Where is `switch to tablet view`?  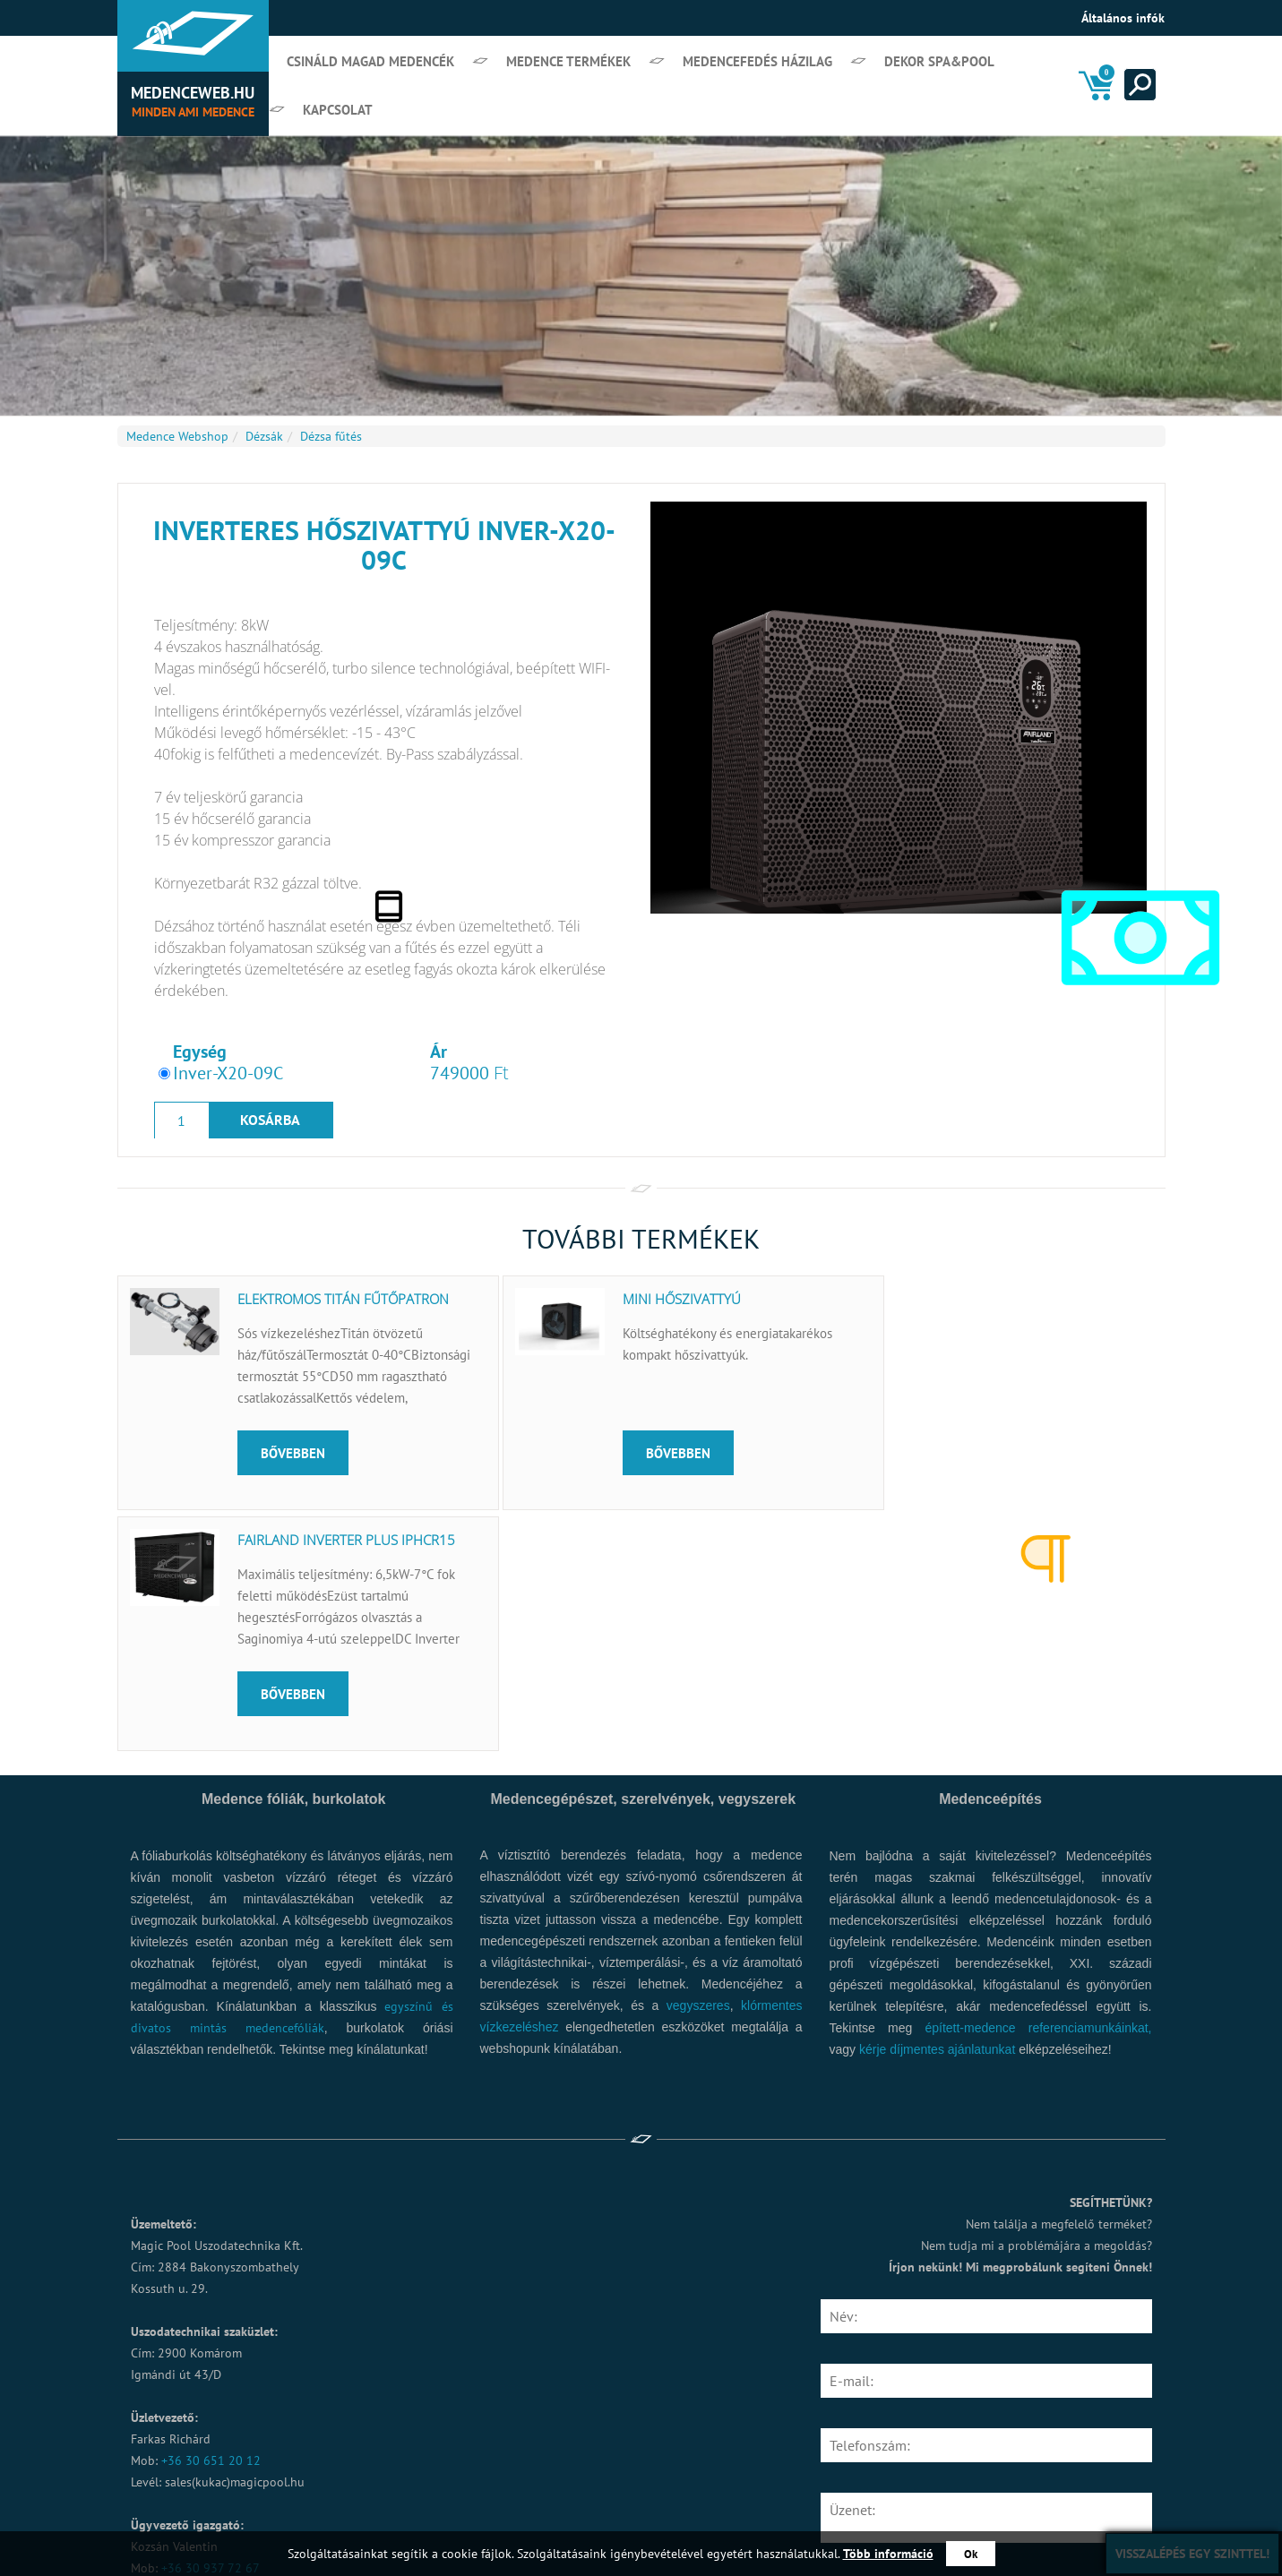 switch to tablet view is located at coordinates (389, 906).